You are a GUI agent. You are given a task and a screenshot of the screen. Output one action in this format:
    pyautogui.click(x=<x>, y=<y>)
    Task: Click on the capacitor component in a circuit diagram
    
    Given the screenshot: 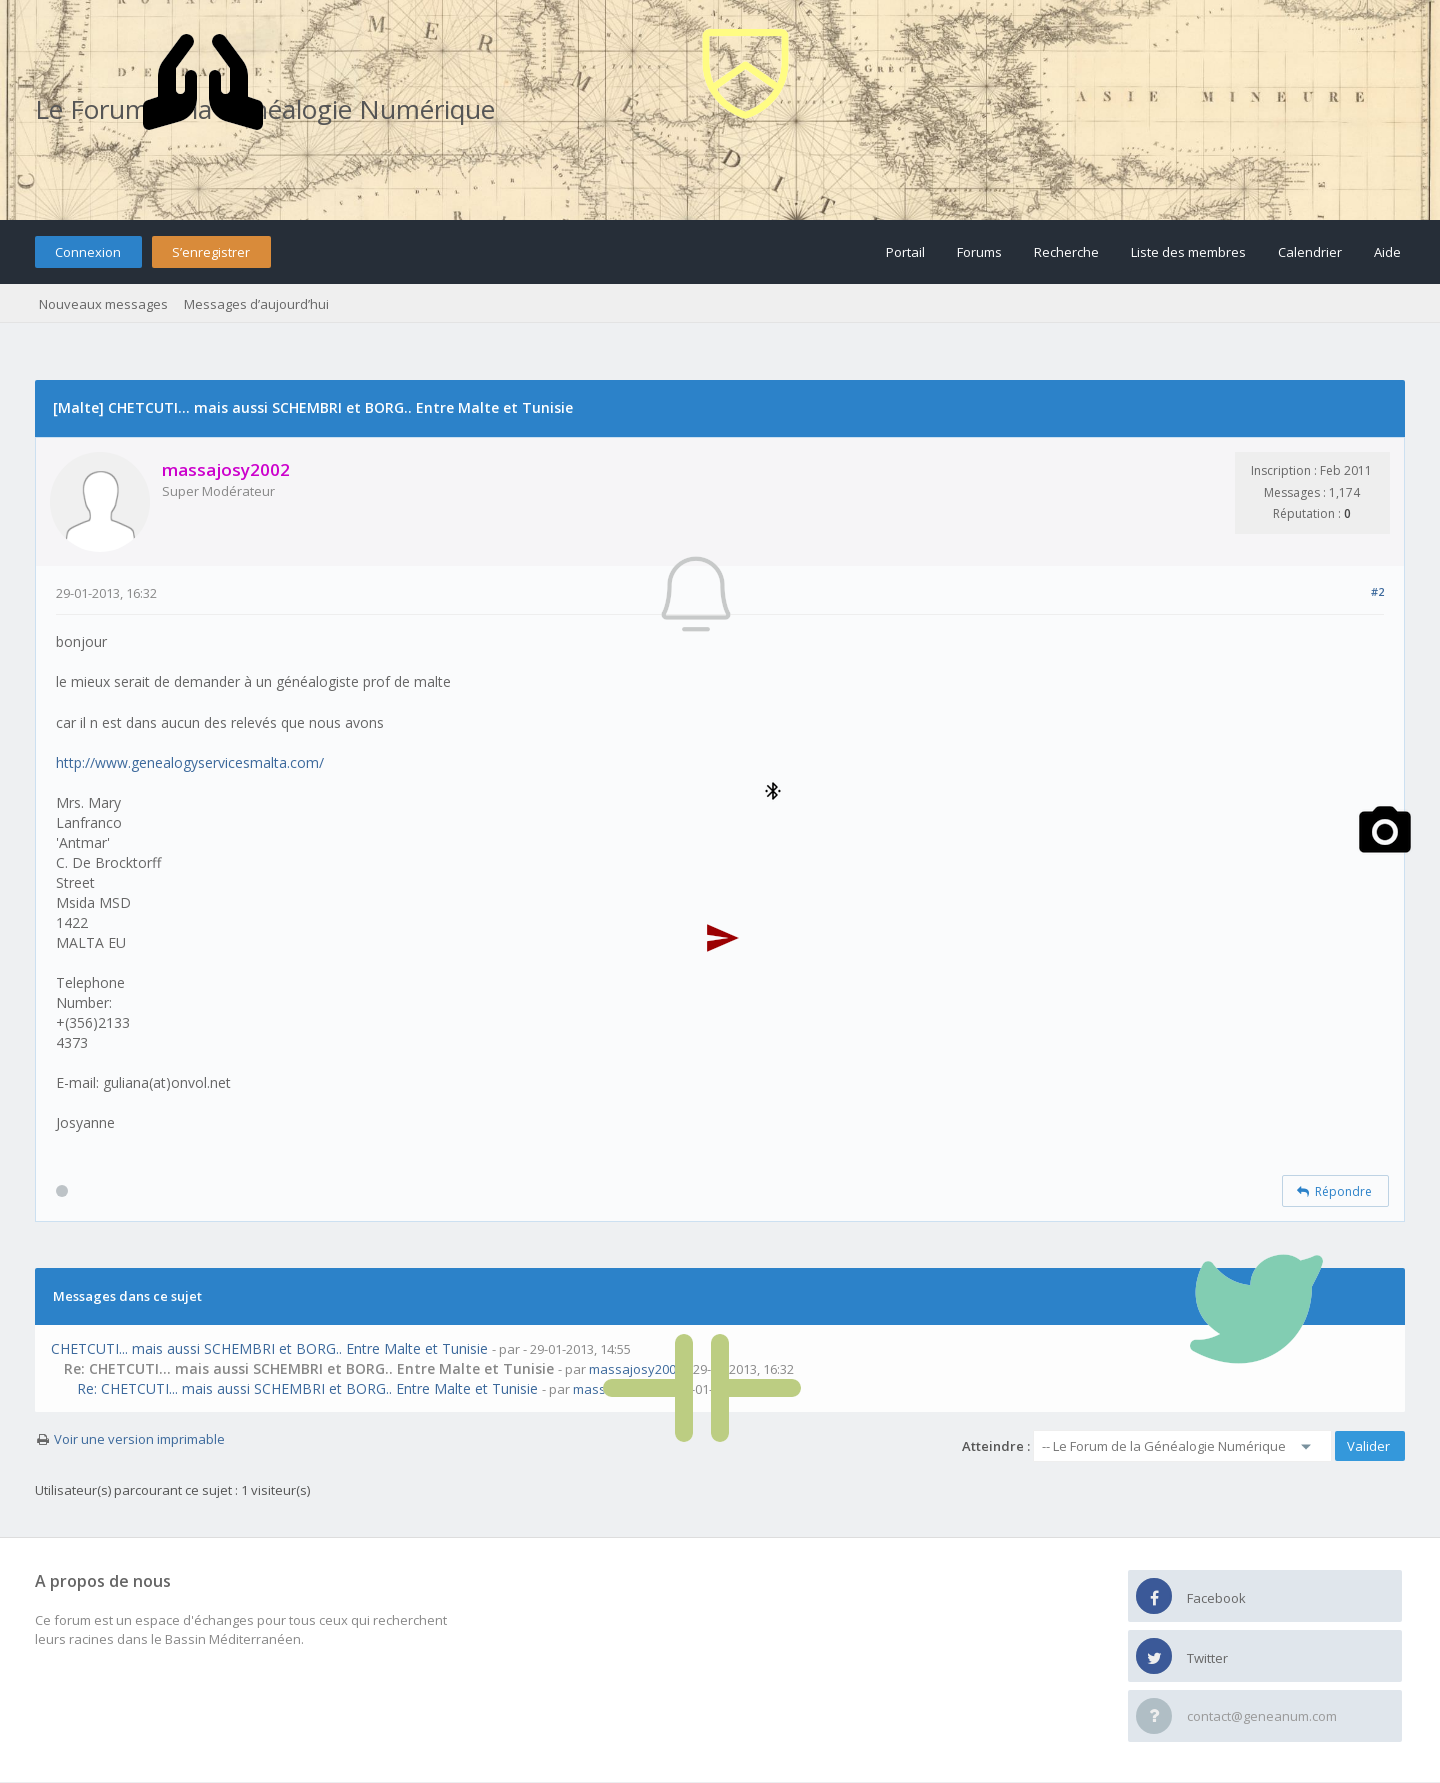 What is the action you would take?
    pyautogui.click(x=702, y=1388)
    